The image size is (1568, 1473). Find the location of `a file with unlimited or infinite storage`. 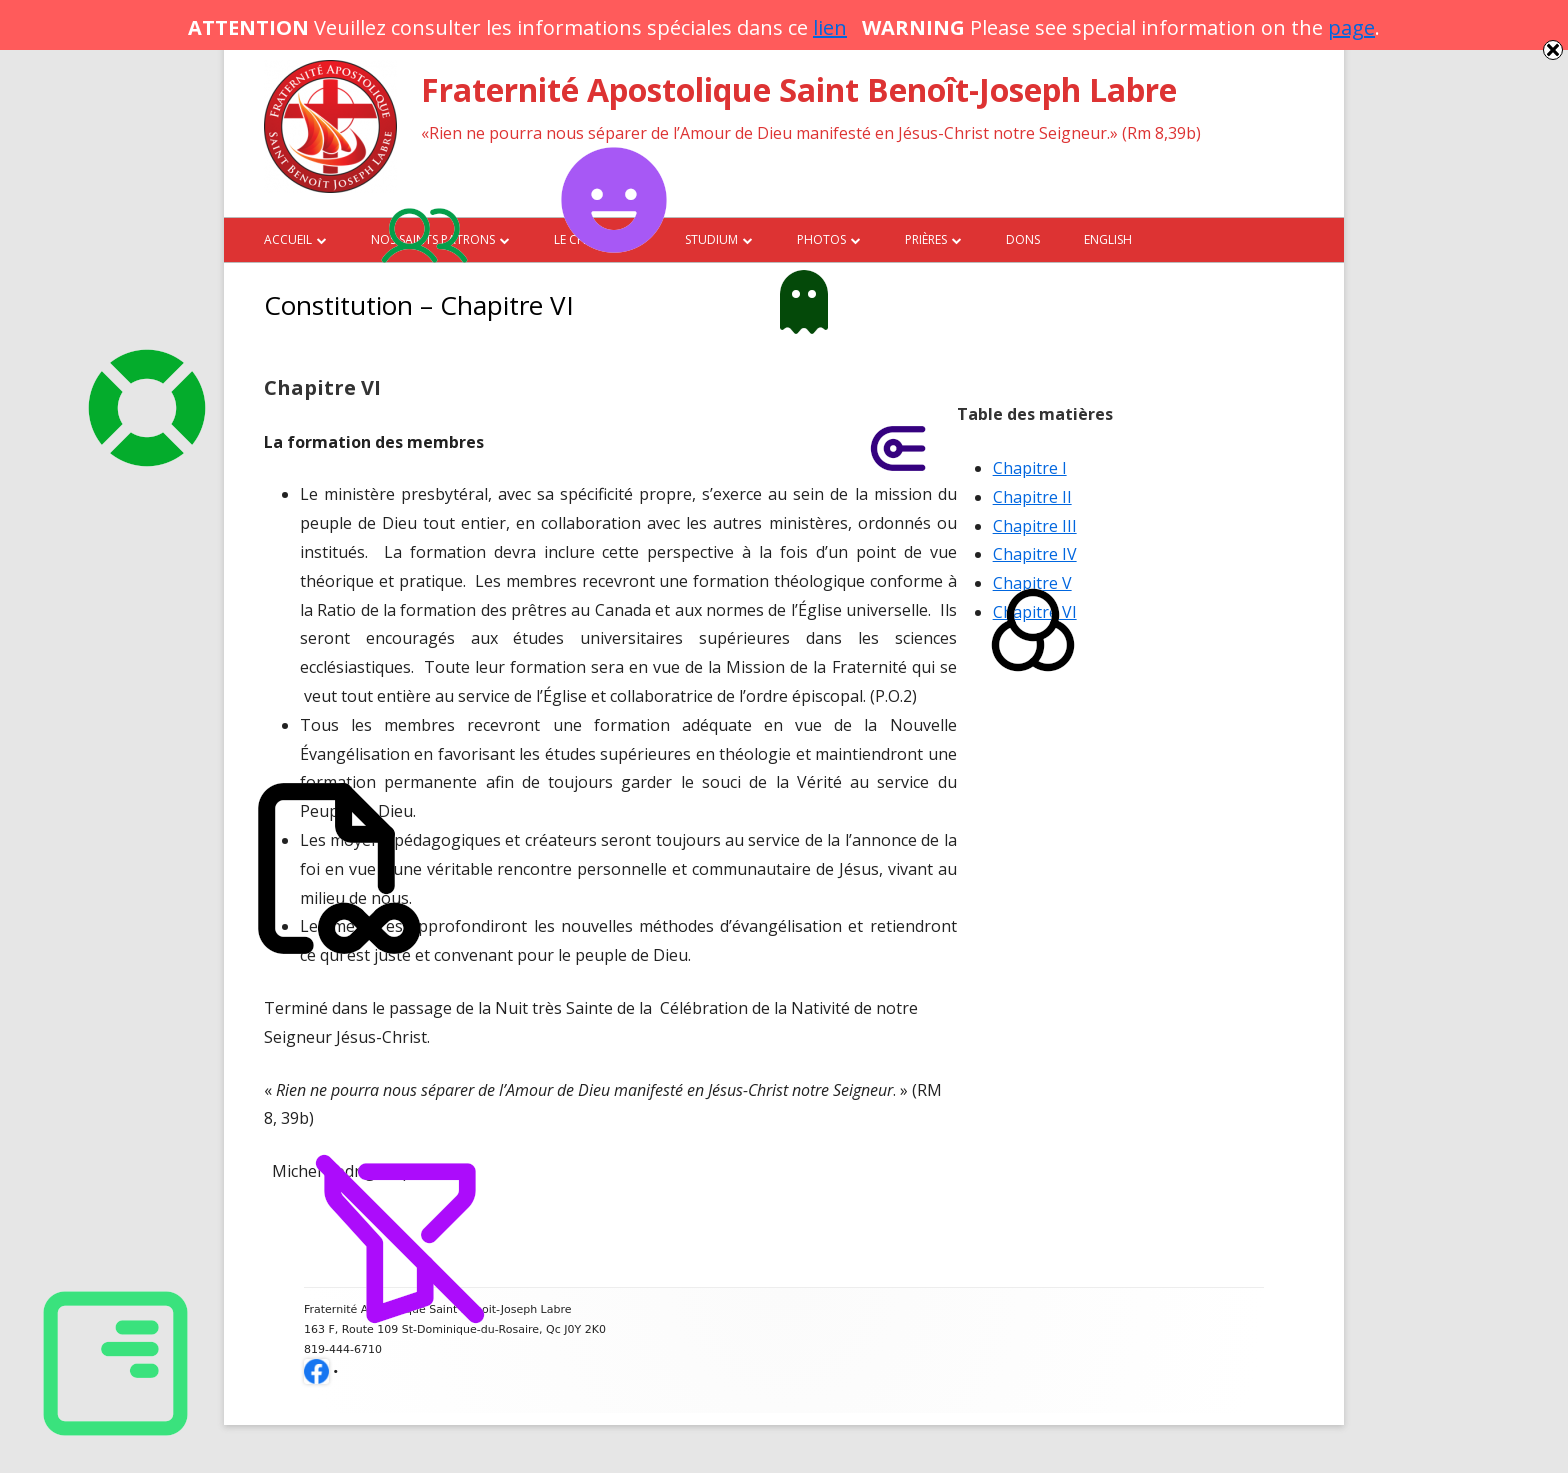

a file with unlimited or infinite storage is located at coordinates (326, 868).